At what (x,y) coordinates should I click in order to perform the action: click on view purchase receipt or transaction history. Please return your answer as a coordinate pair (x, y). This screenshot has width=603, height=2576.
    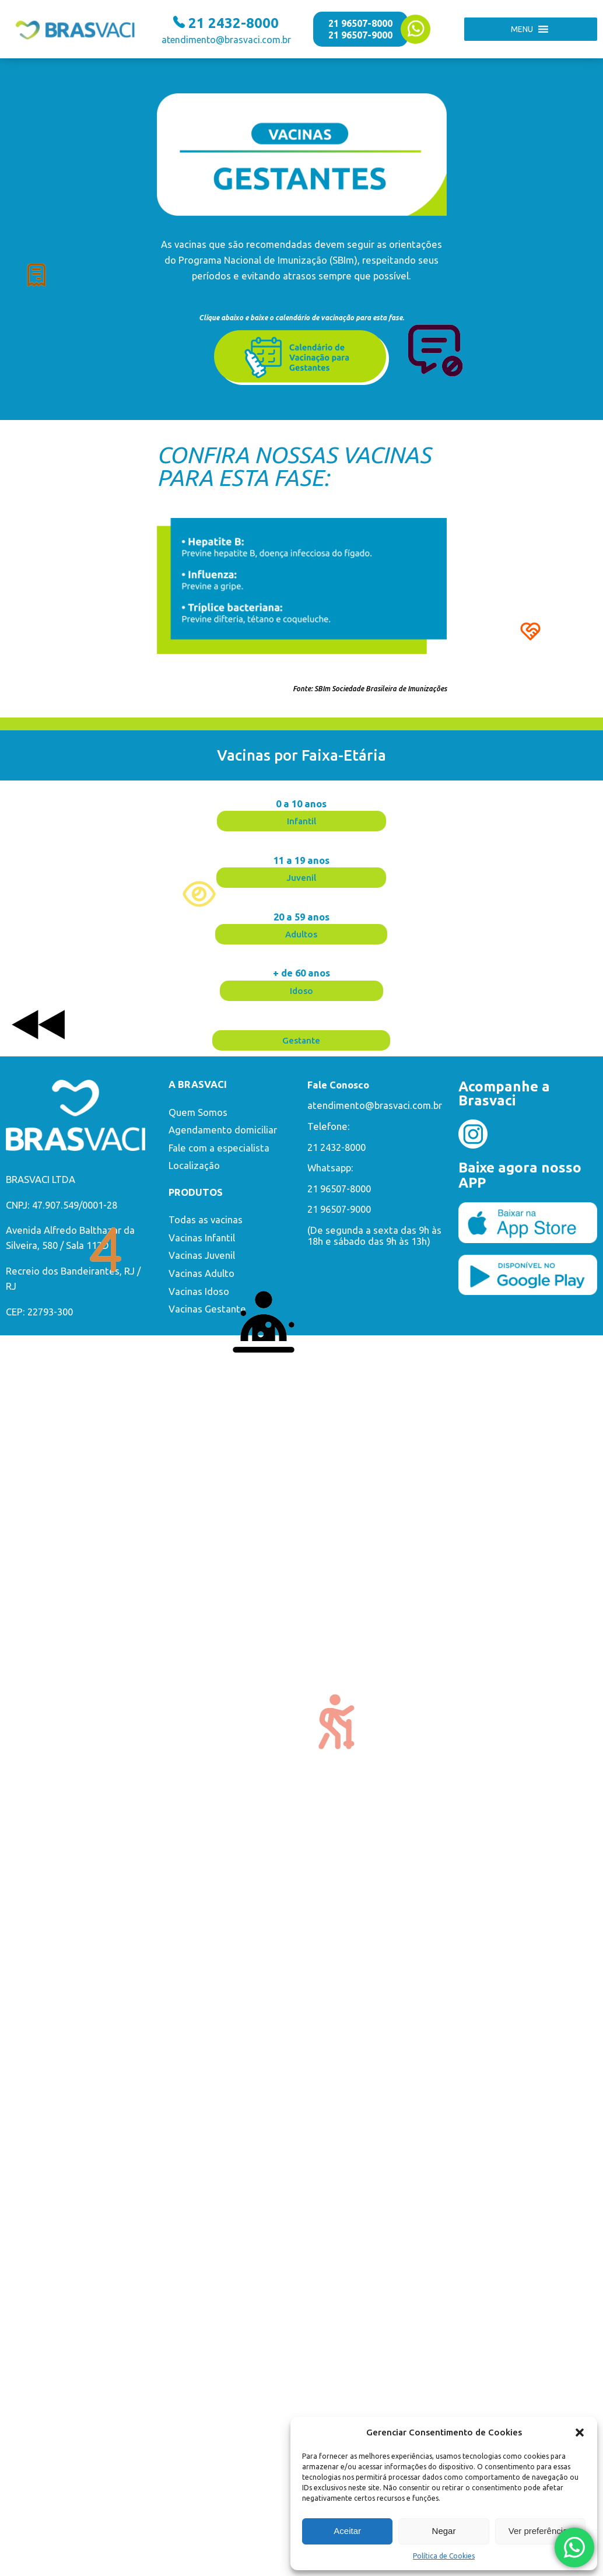
    Looking at the image, I should click on (36, 275).